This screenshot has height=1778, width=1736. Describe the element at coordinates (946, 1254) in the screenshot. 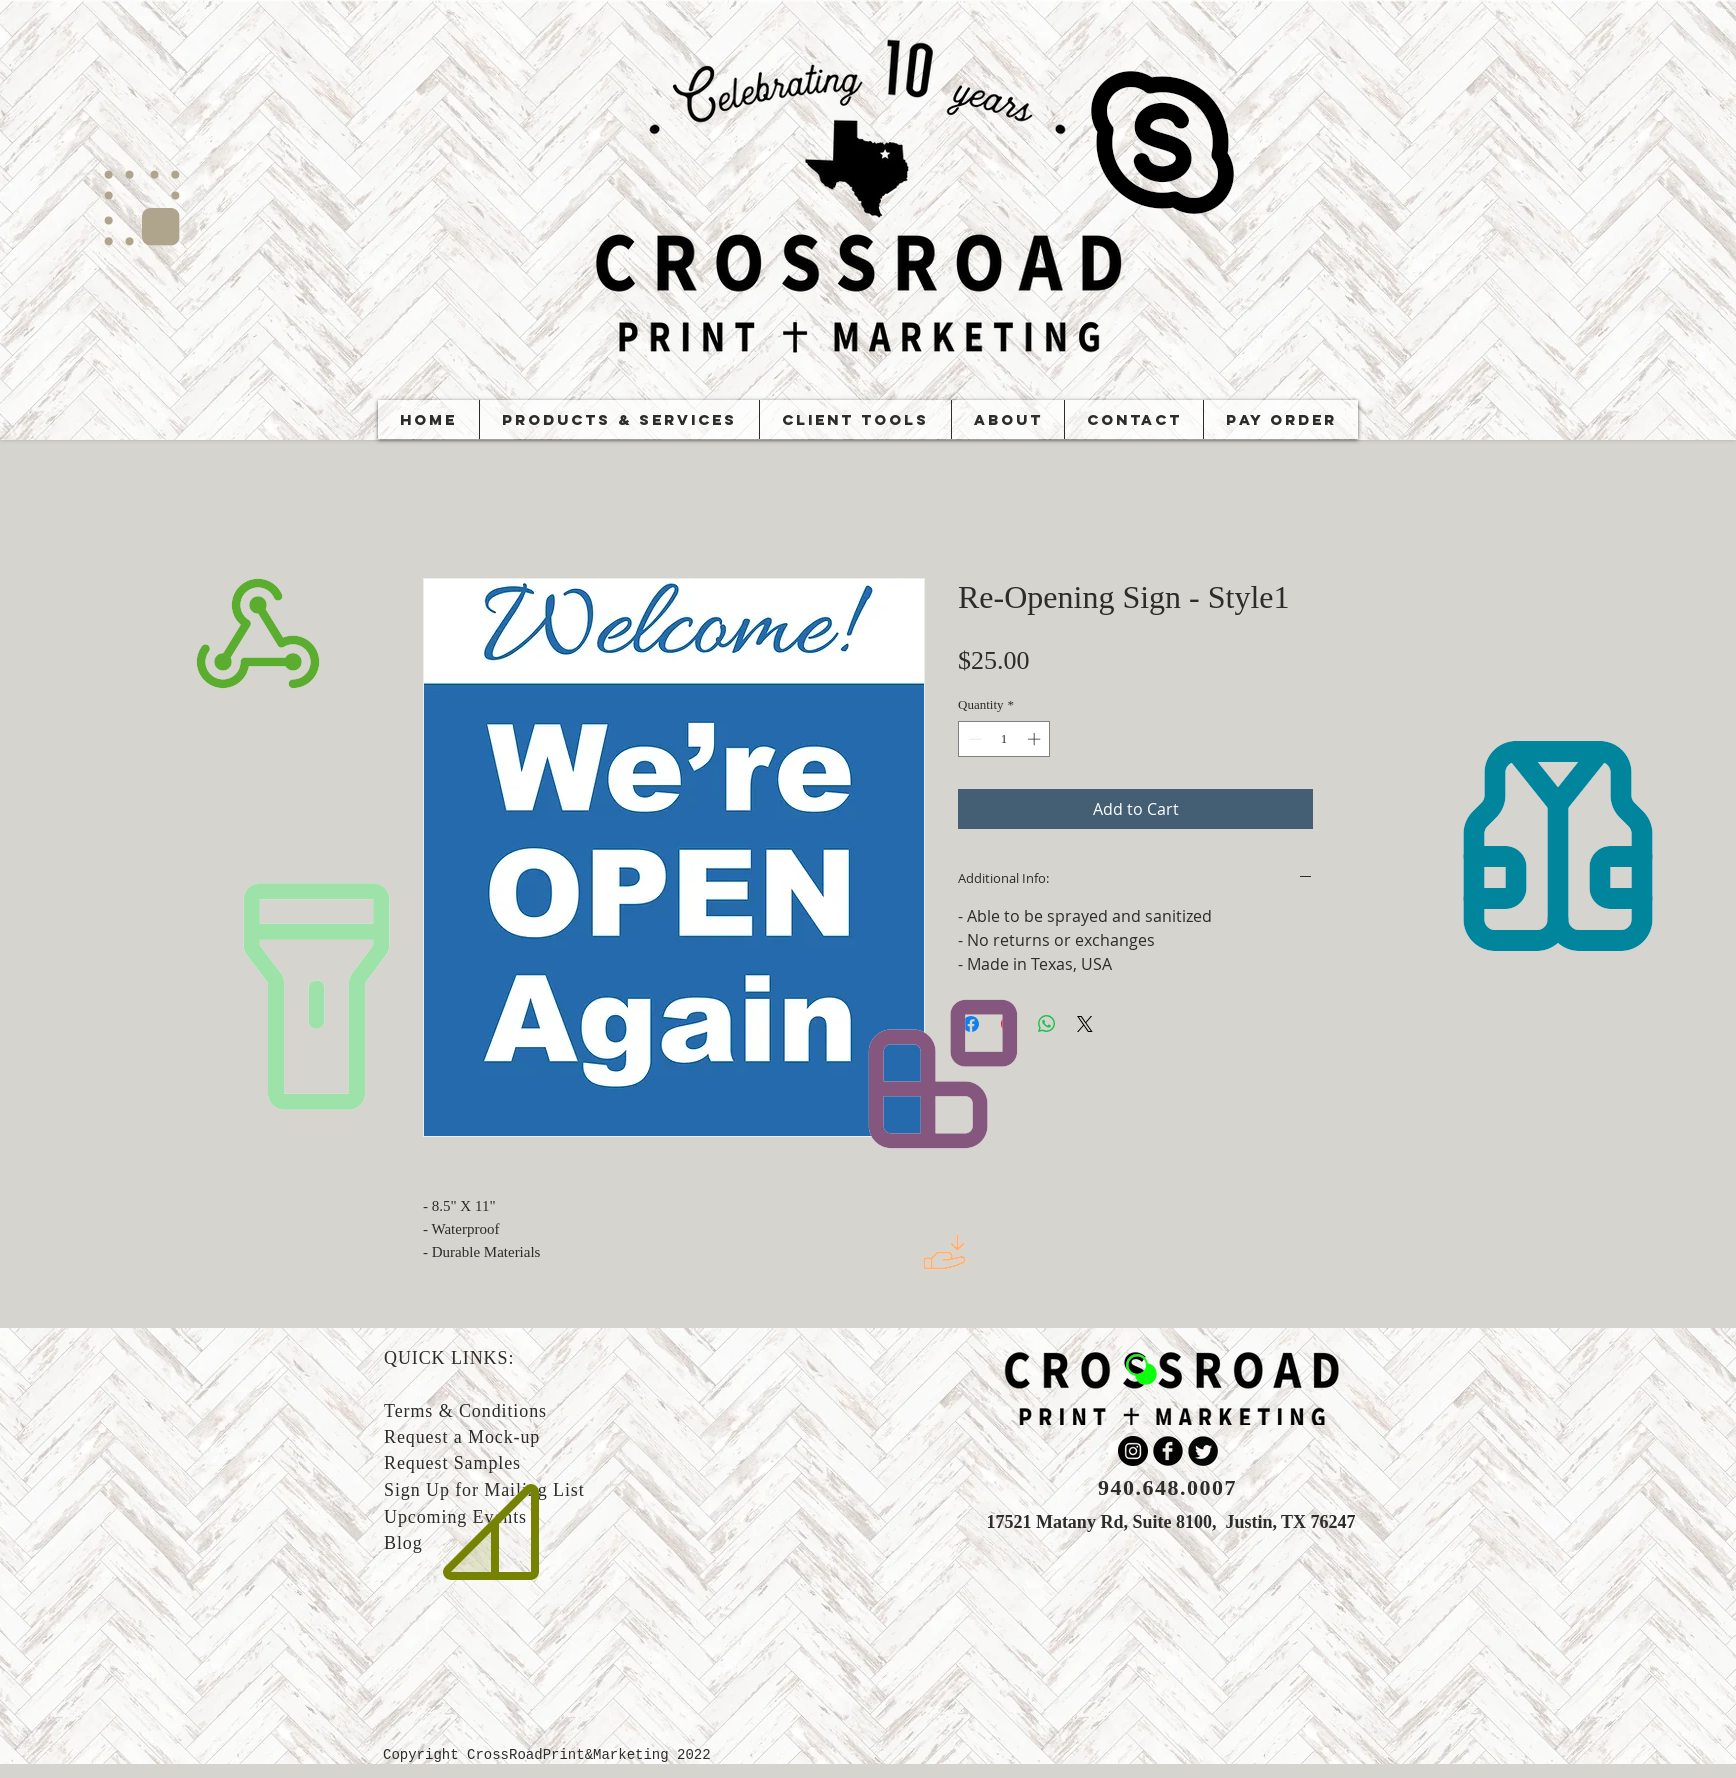

I see `receive or accept an incoming item` at that location.